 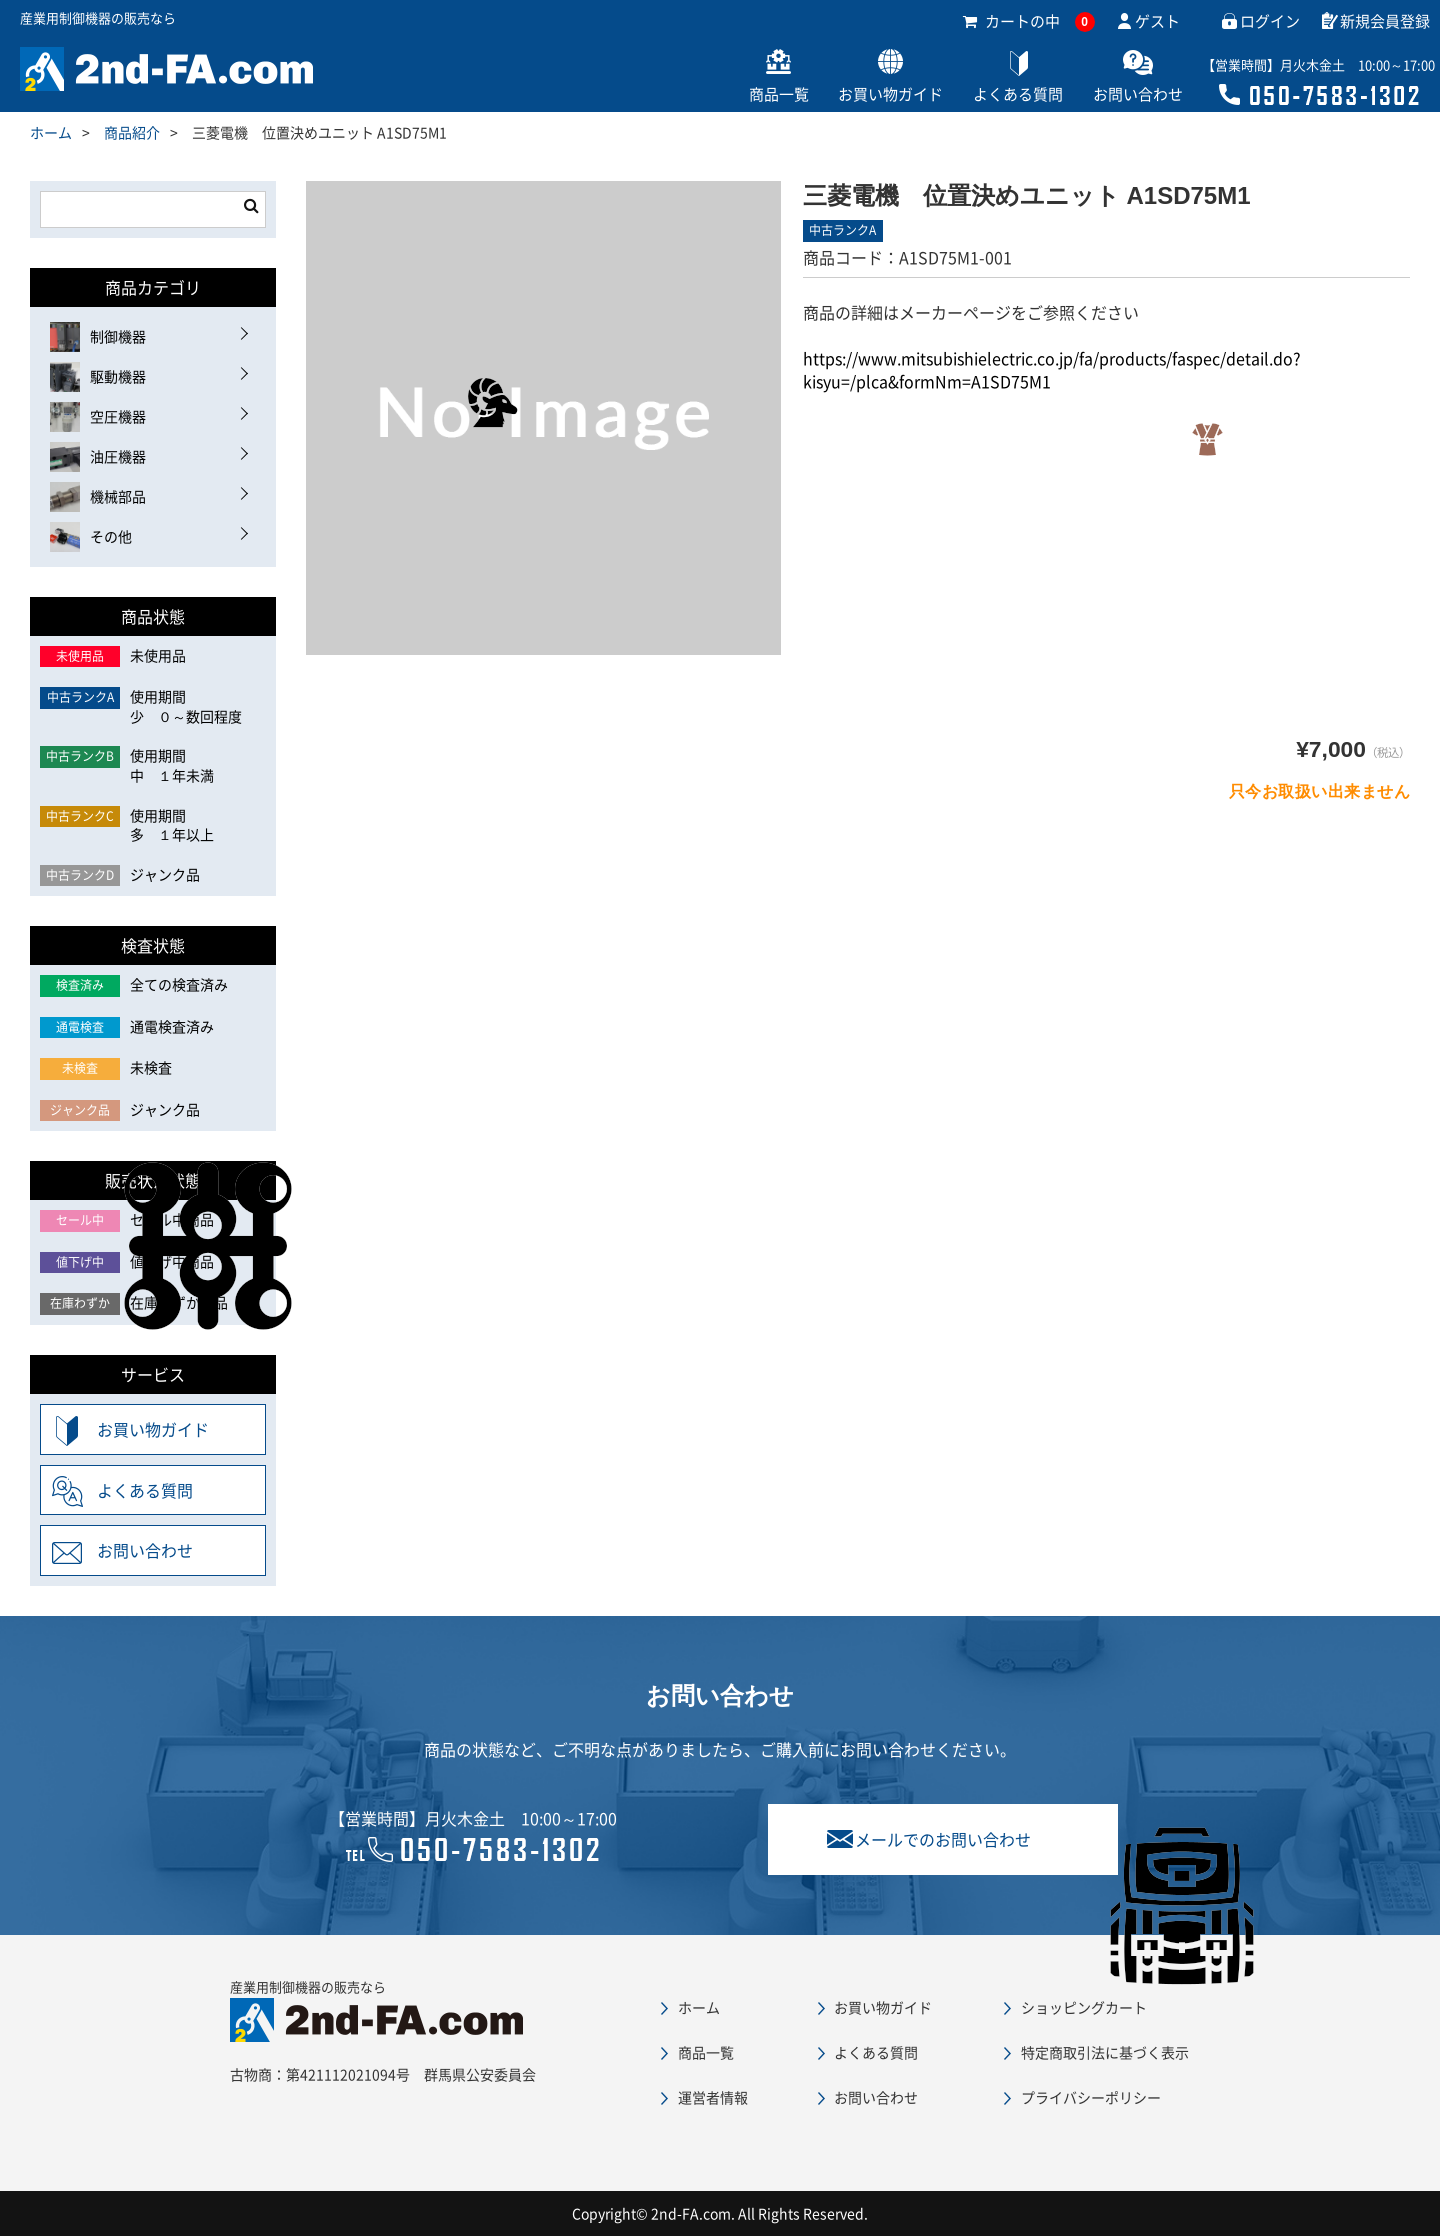 What do you see at coordinates (208, 1246) in the screenshot?
I see `access network or connection settings` at bounding box center [208, 1246].